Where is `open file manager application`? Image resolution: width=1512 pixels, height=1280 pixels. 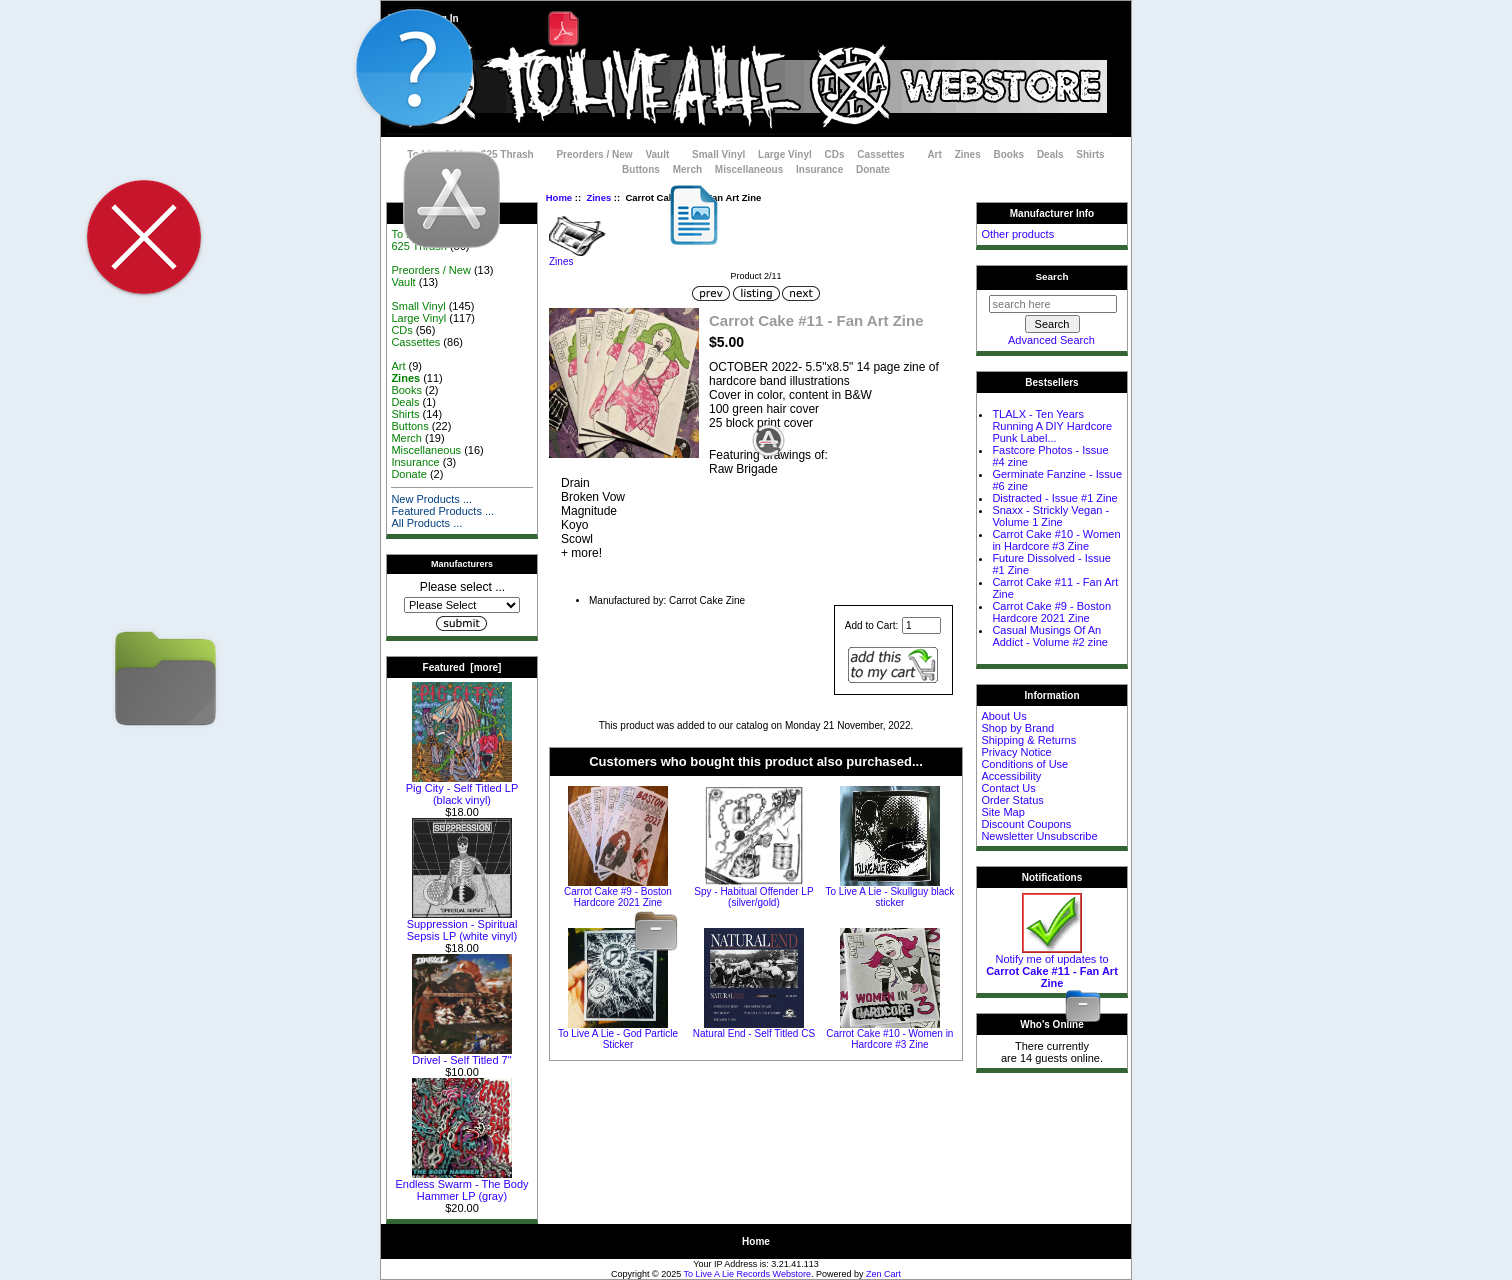
open file manager application is located at coordinates (656, 931).